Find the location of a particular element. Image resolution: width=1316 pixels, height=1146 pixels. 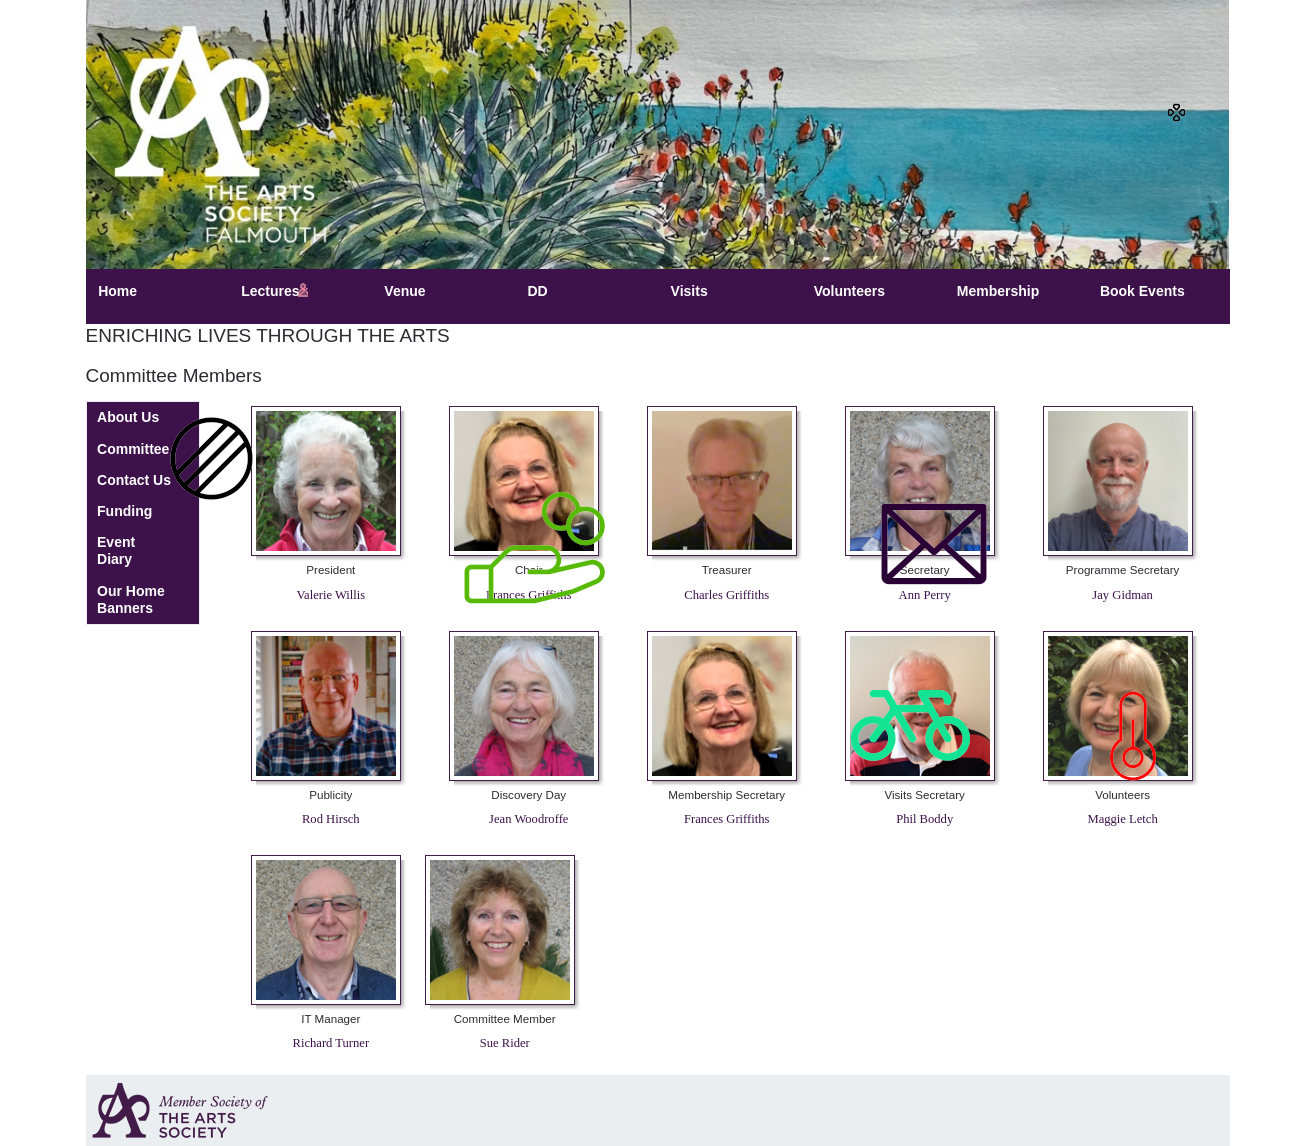

view current temperature is located at coordinates (1133, 736).